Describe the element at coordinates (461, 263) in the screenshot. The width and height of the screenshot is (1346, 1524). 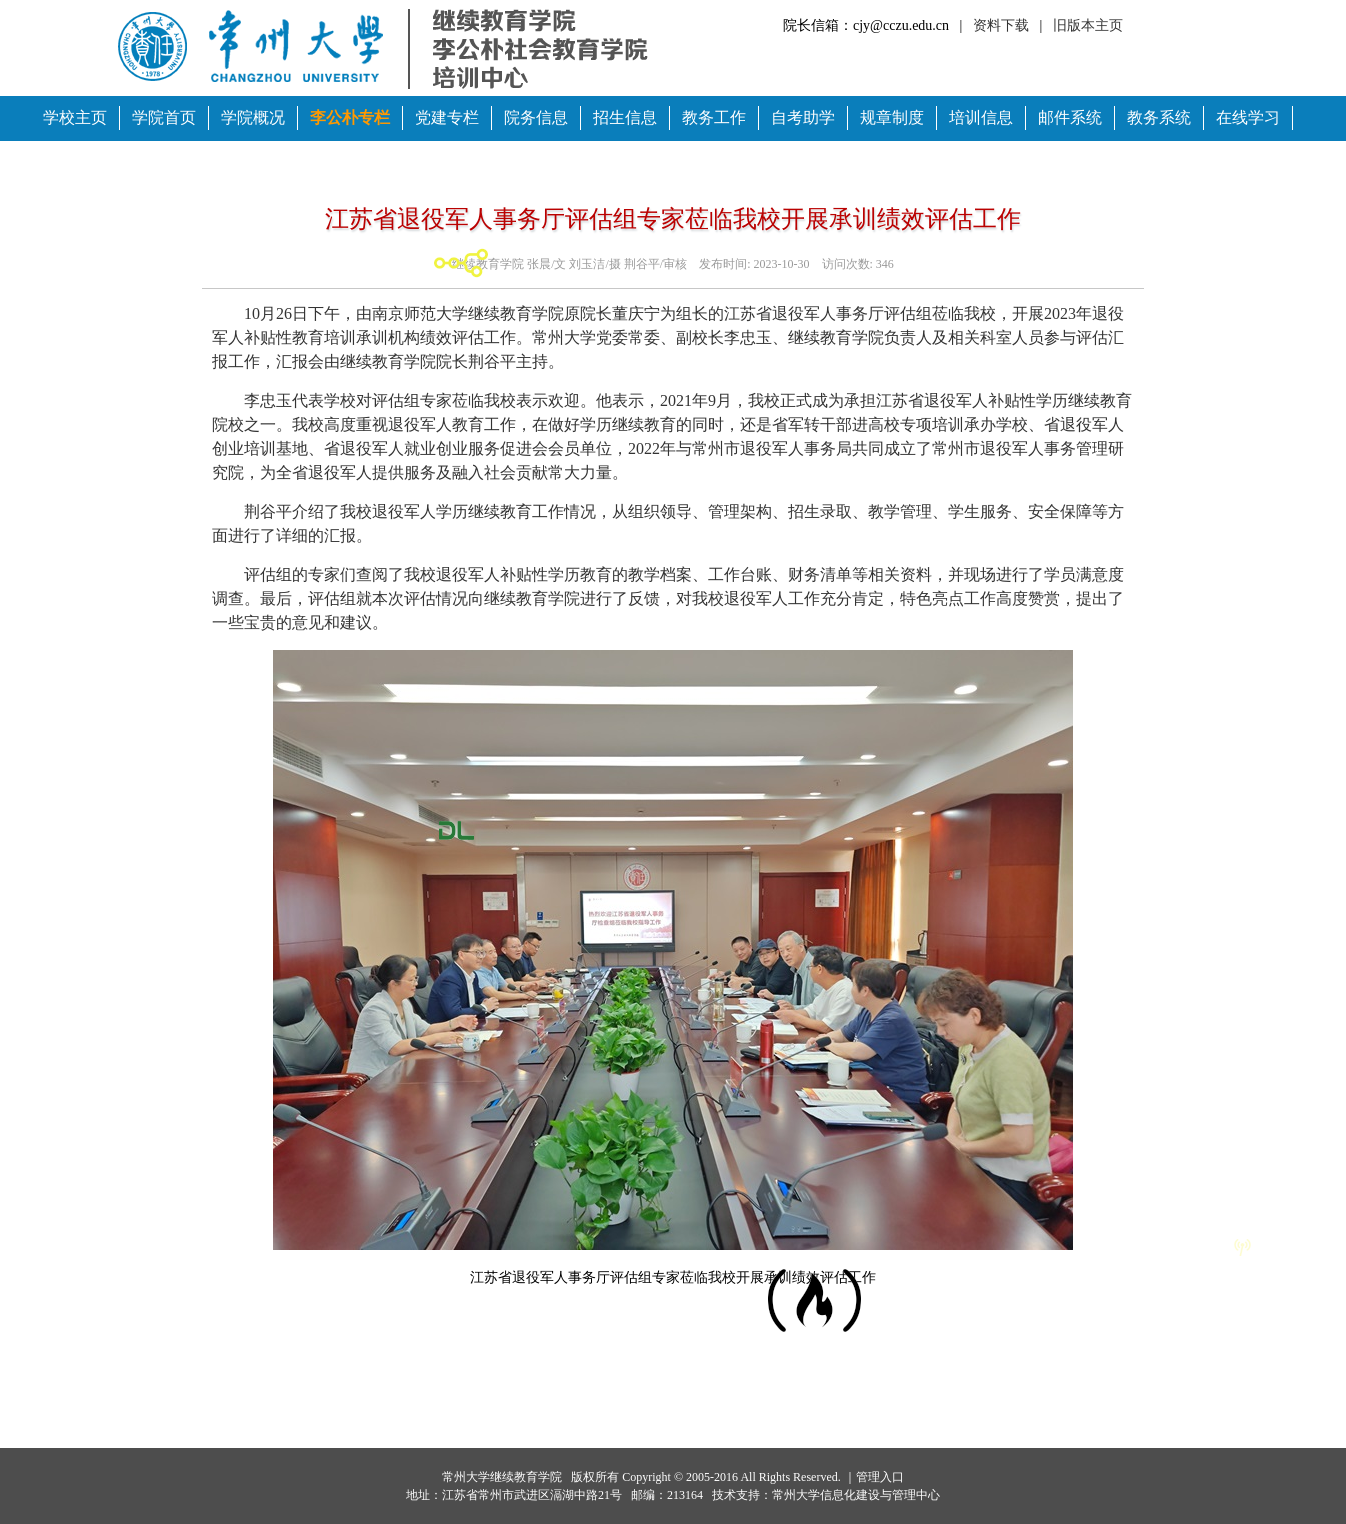
I see `open n8n workflow automation platform` at that location.